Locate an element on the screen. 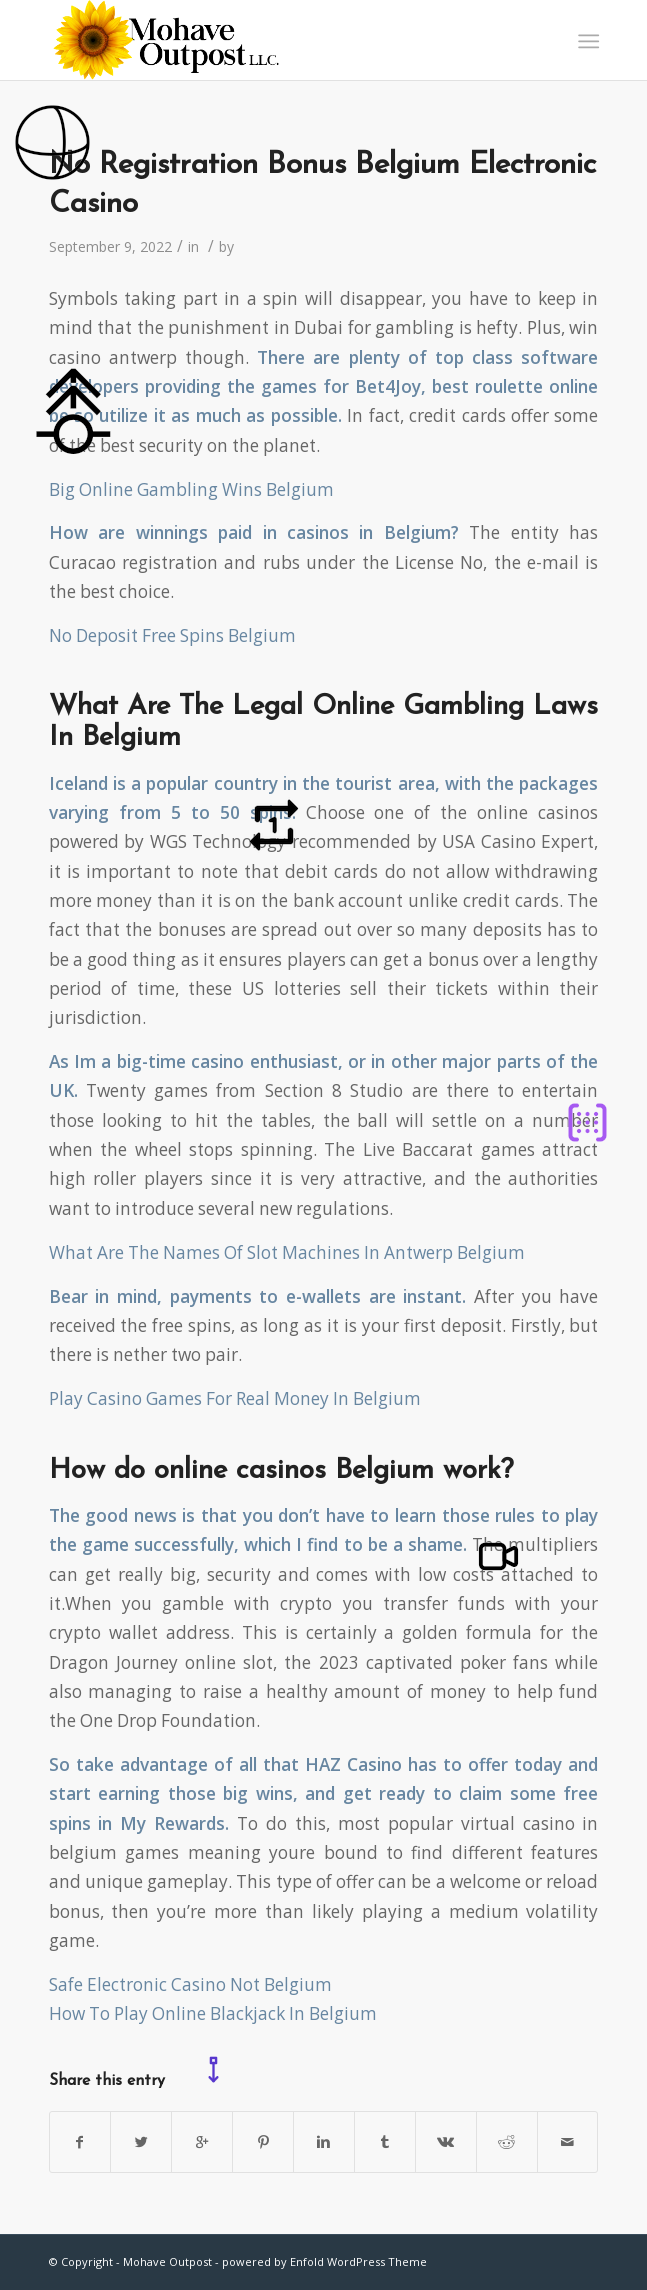 The width and height of the screenshot is (647, 2290). access globe or world view is located at coordinates (52, 142).